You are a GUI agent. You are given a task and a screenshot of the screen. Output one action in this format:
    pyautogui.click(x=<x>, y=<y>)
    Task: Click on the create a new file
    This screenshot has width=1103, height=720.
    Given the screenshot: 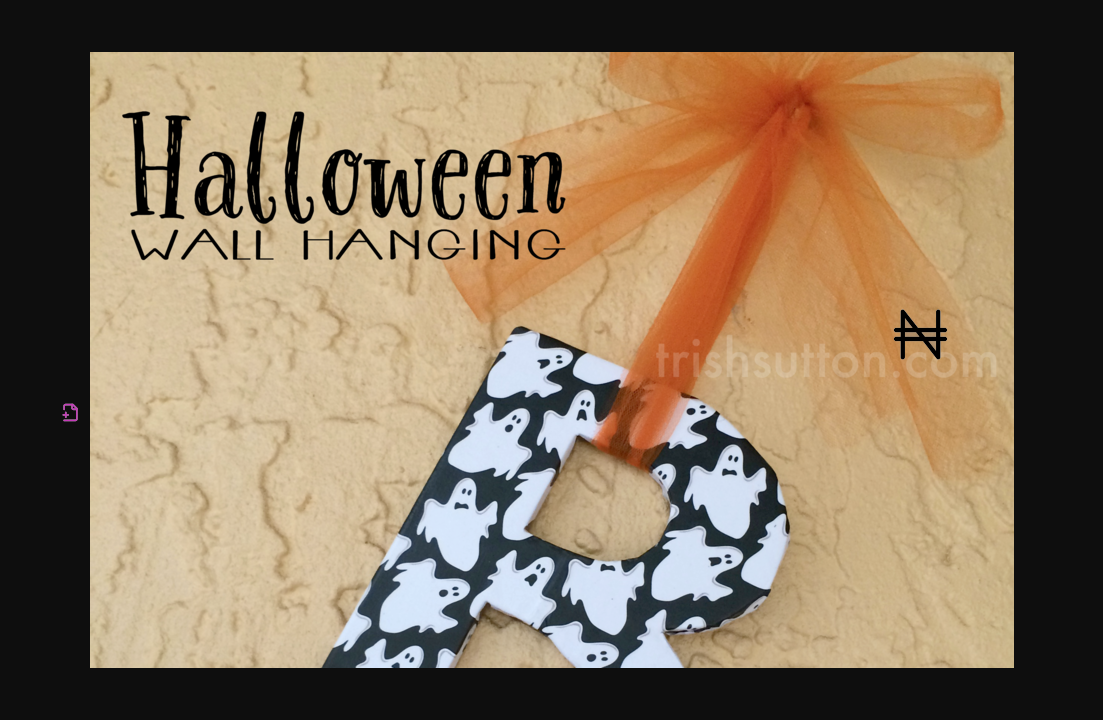 What is the action you would take?
    pyautogui.click(x=70, y=412)
    